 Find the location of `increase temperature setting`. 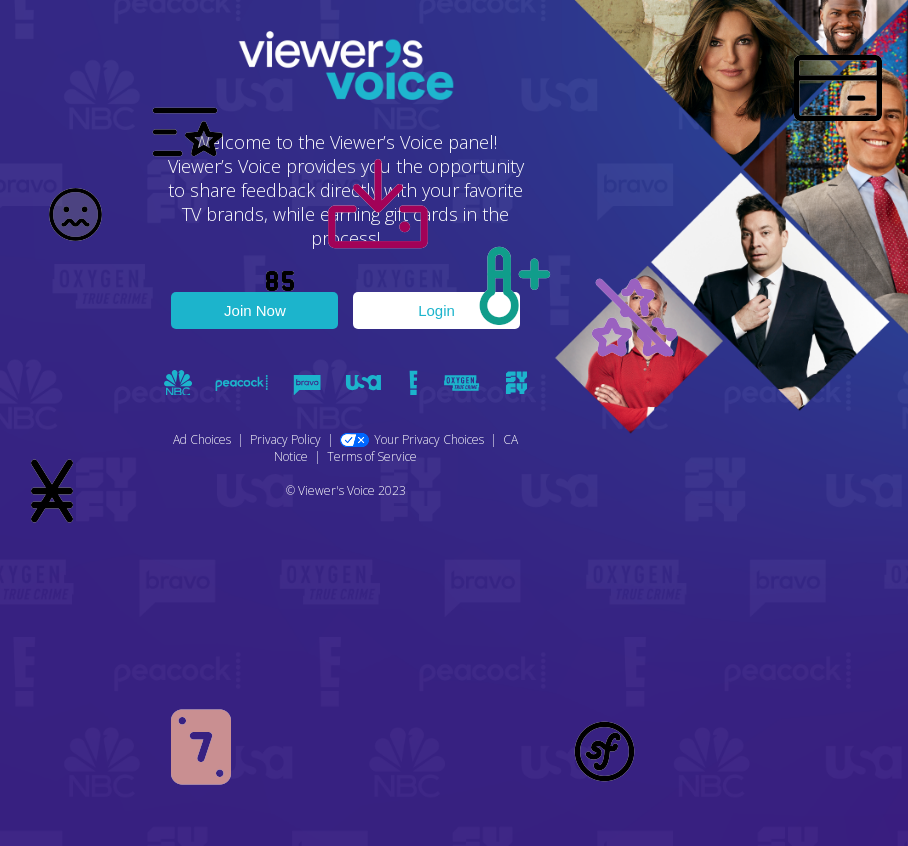

increase temperature setting is located at coordinates (507, 286).